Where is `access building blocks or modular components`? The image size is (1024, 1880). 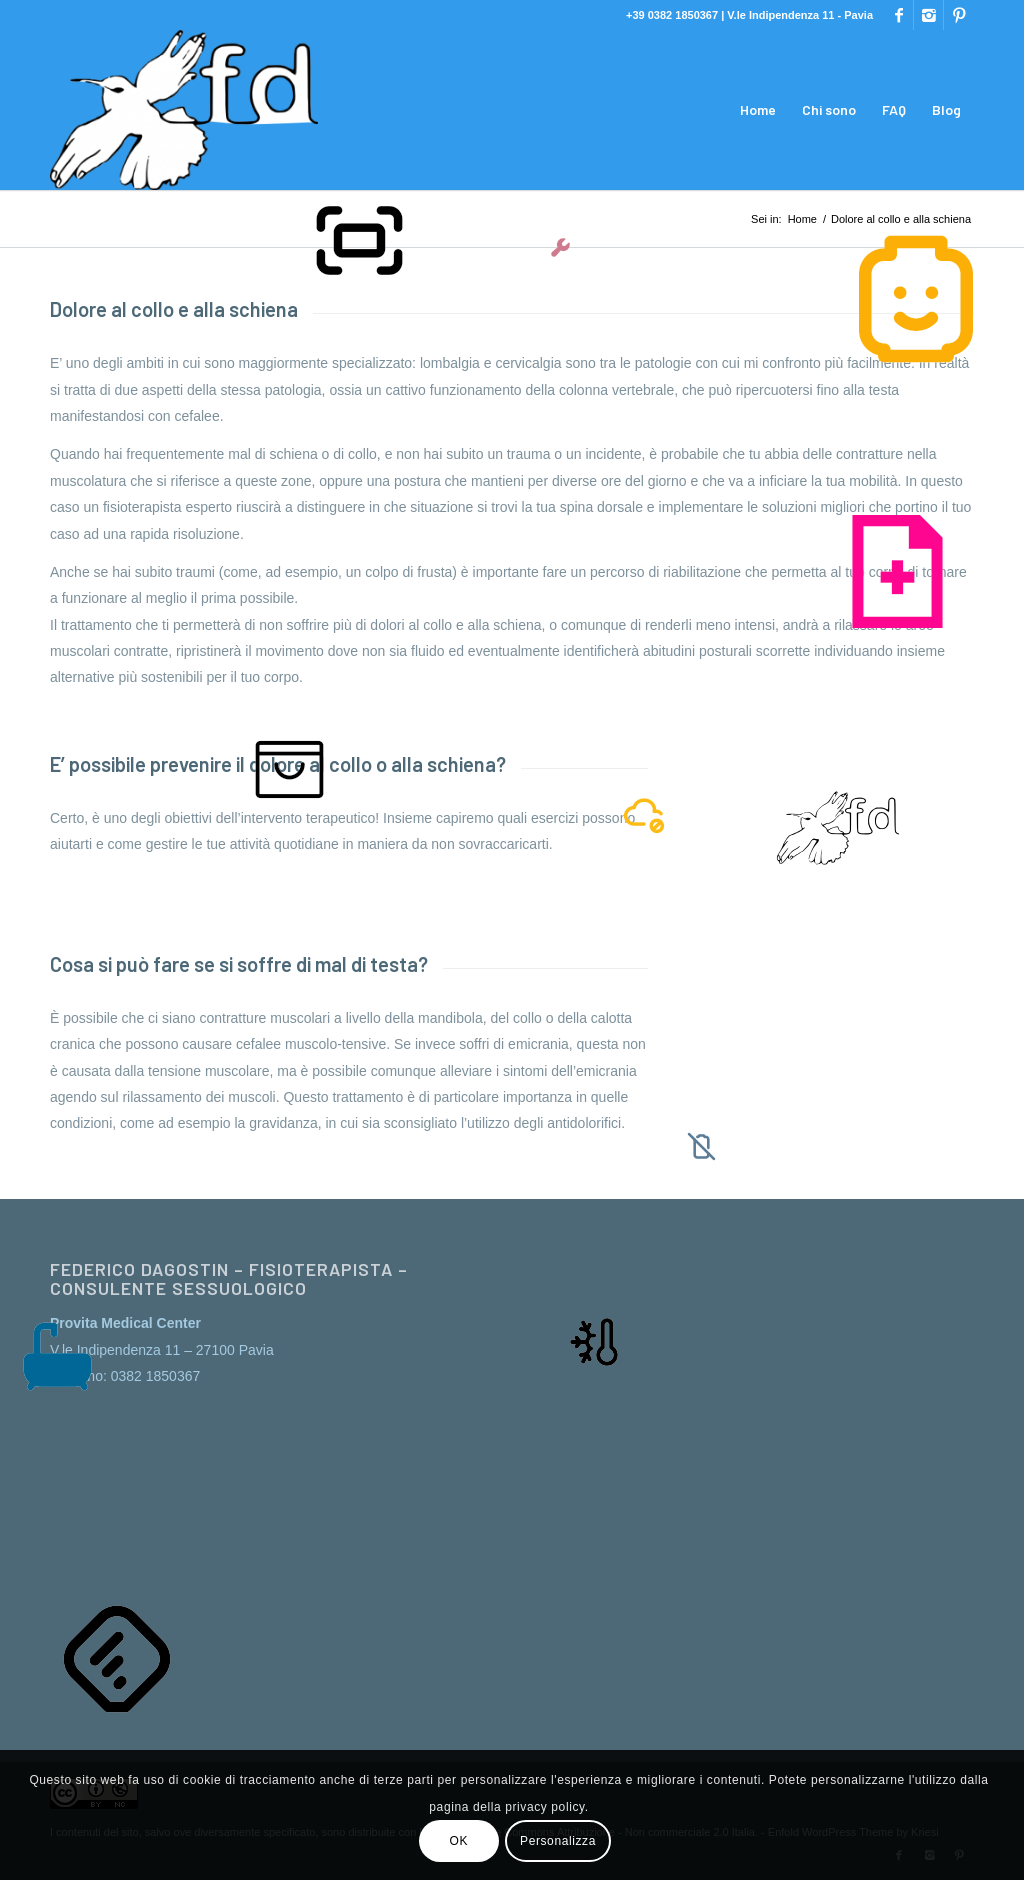
access building blocks or modular components is located at coordinates (916, 299).